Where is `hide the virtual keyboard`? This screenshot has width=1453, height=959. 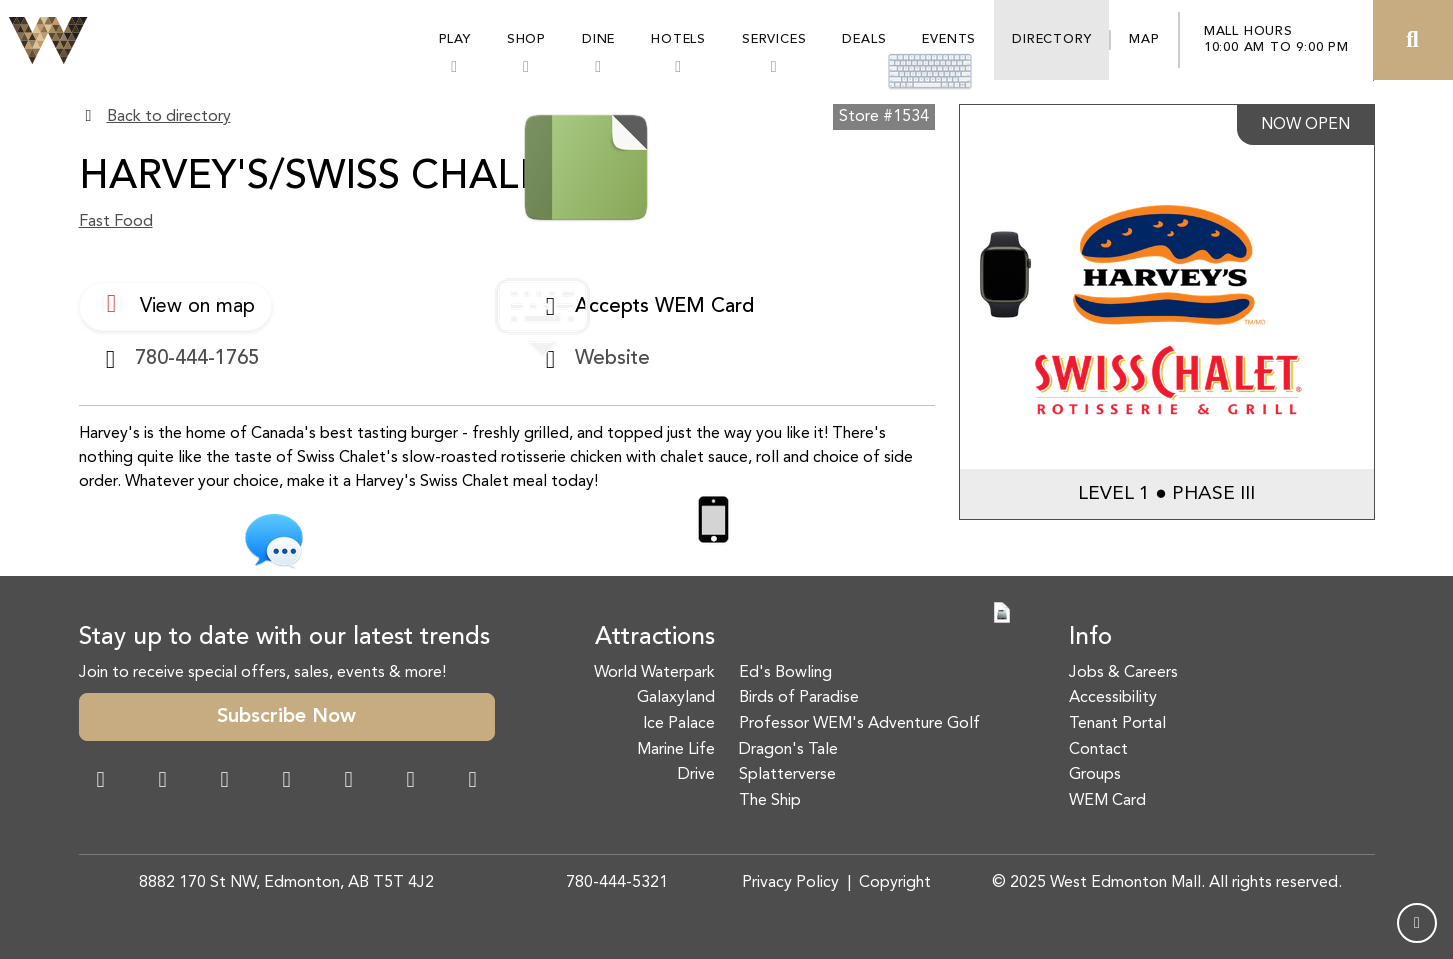
hide the virtual keyboard is located at coordinates (542, 317).